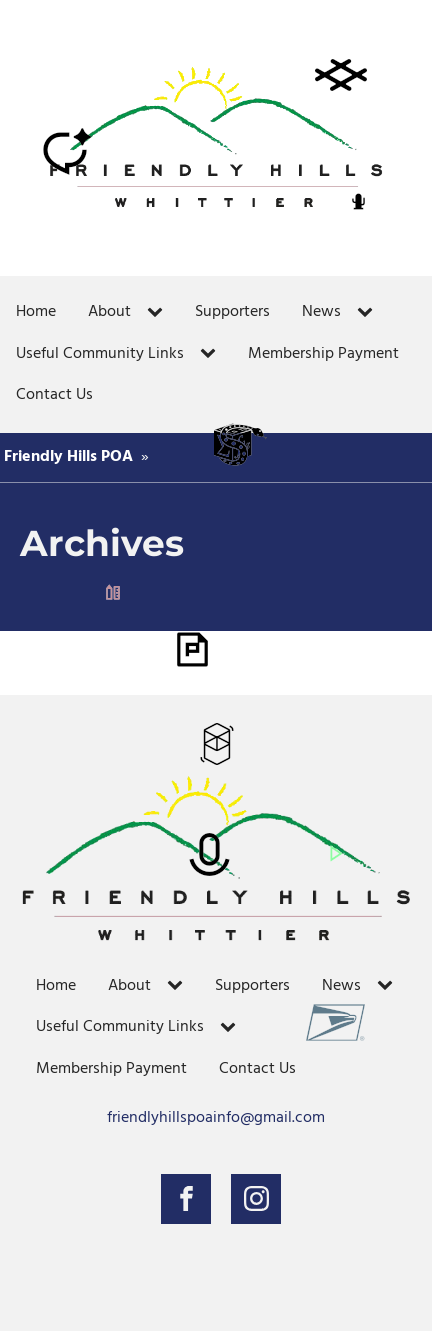 The width and height of the screenshot is (432, 1331). What do you see at coordinates (217, 744) in the screenshot?
I see `fantom blockchain network logo` at bounding box center [217, 744].